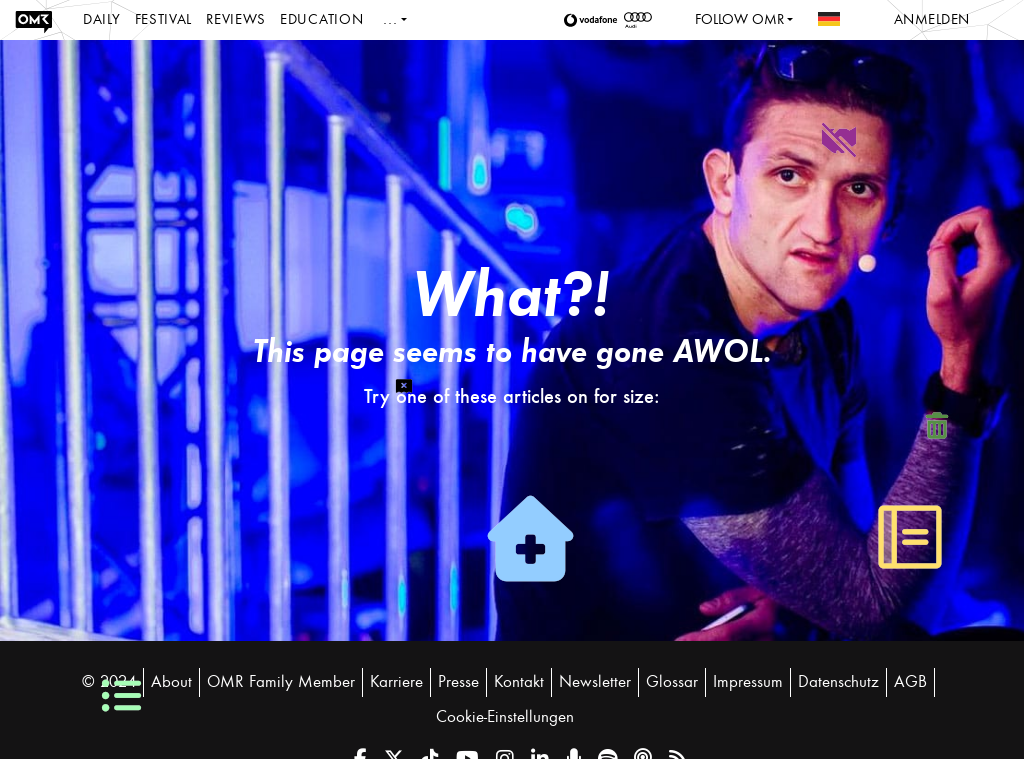  What do you see at coordinates (121, 695) in the screenshot?
I see `view items in a bulleted list format` at bounding box center [121, 695].